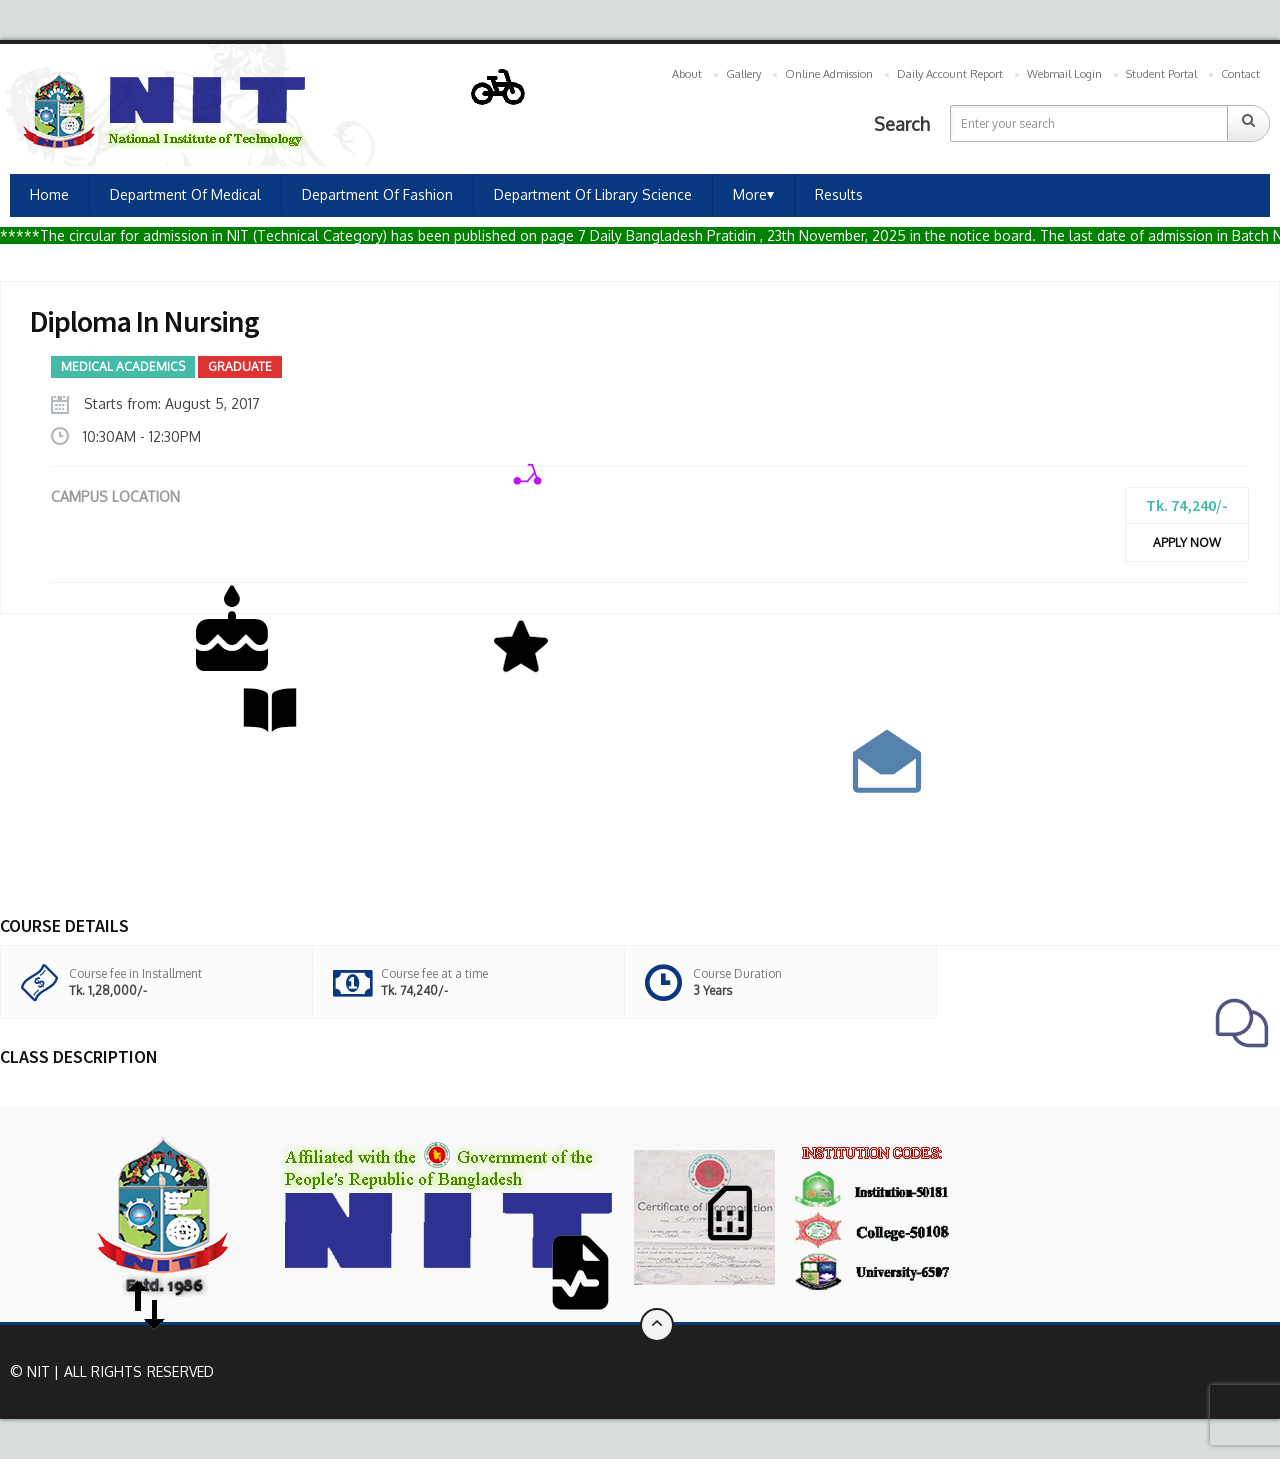 The height and width of the screenshot is (1459, 1280). I want to click on open chat or messaging, so click(1242, 1023).